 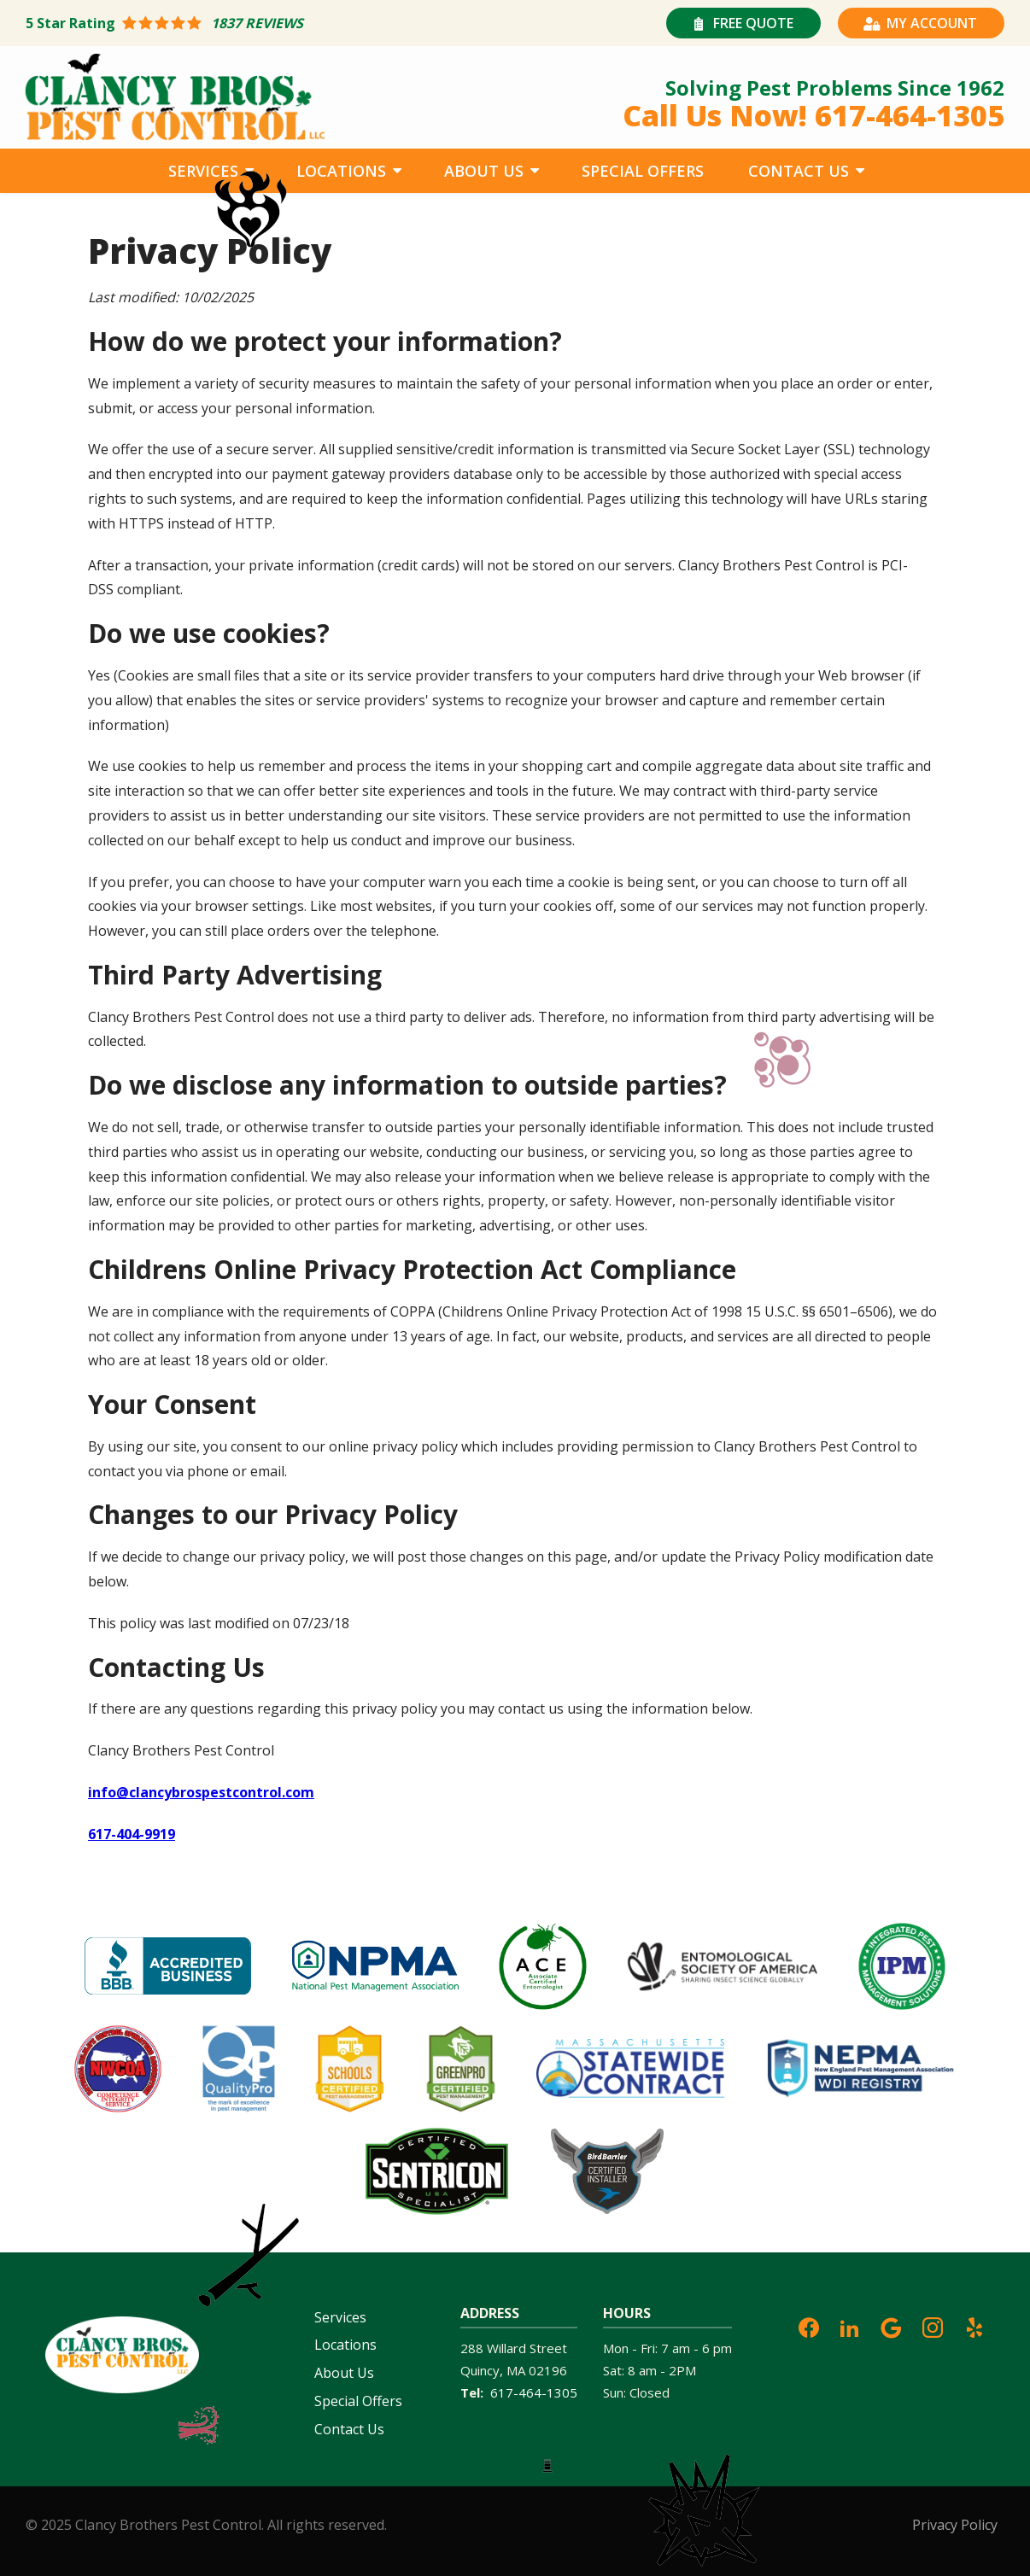 I want to click on set player spawn point, so click(x=547, y=2466).